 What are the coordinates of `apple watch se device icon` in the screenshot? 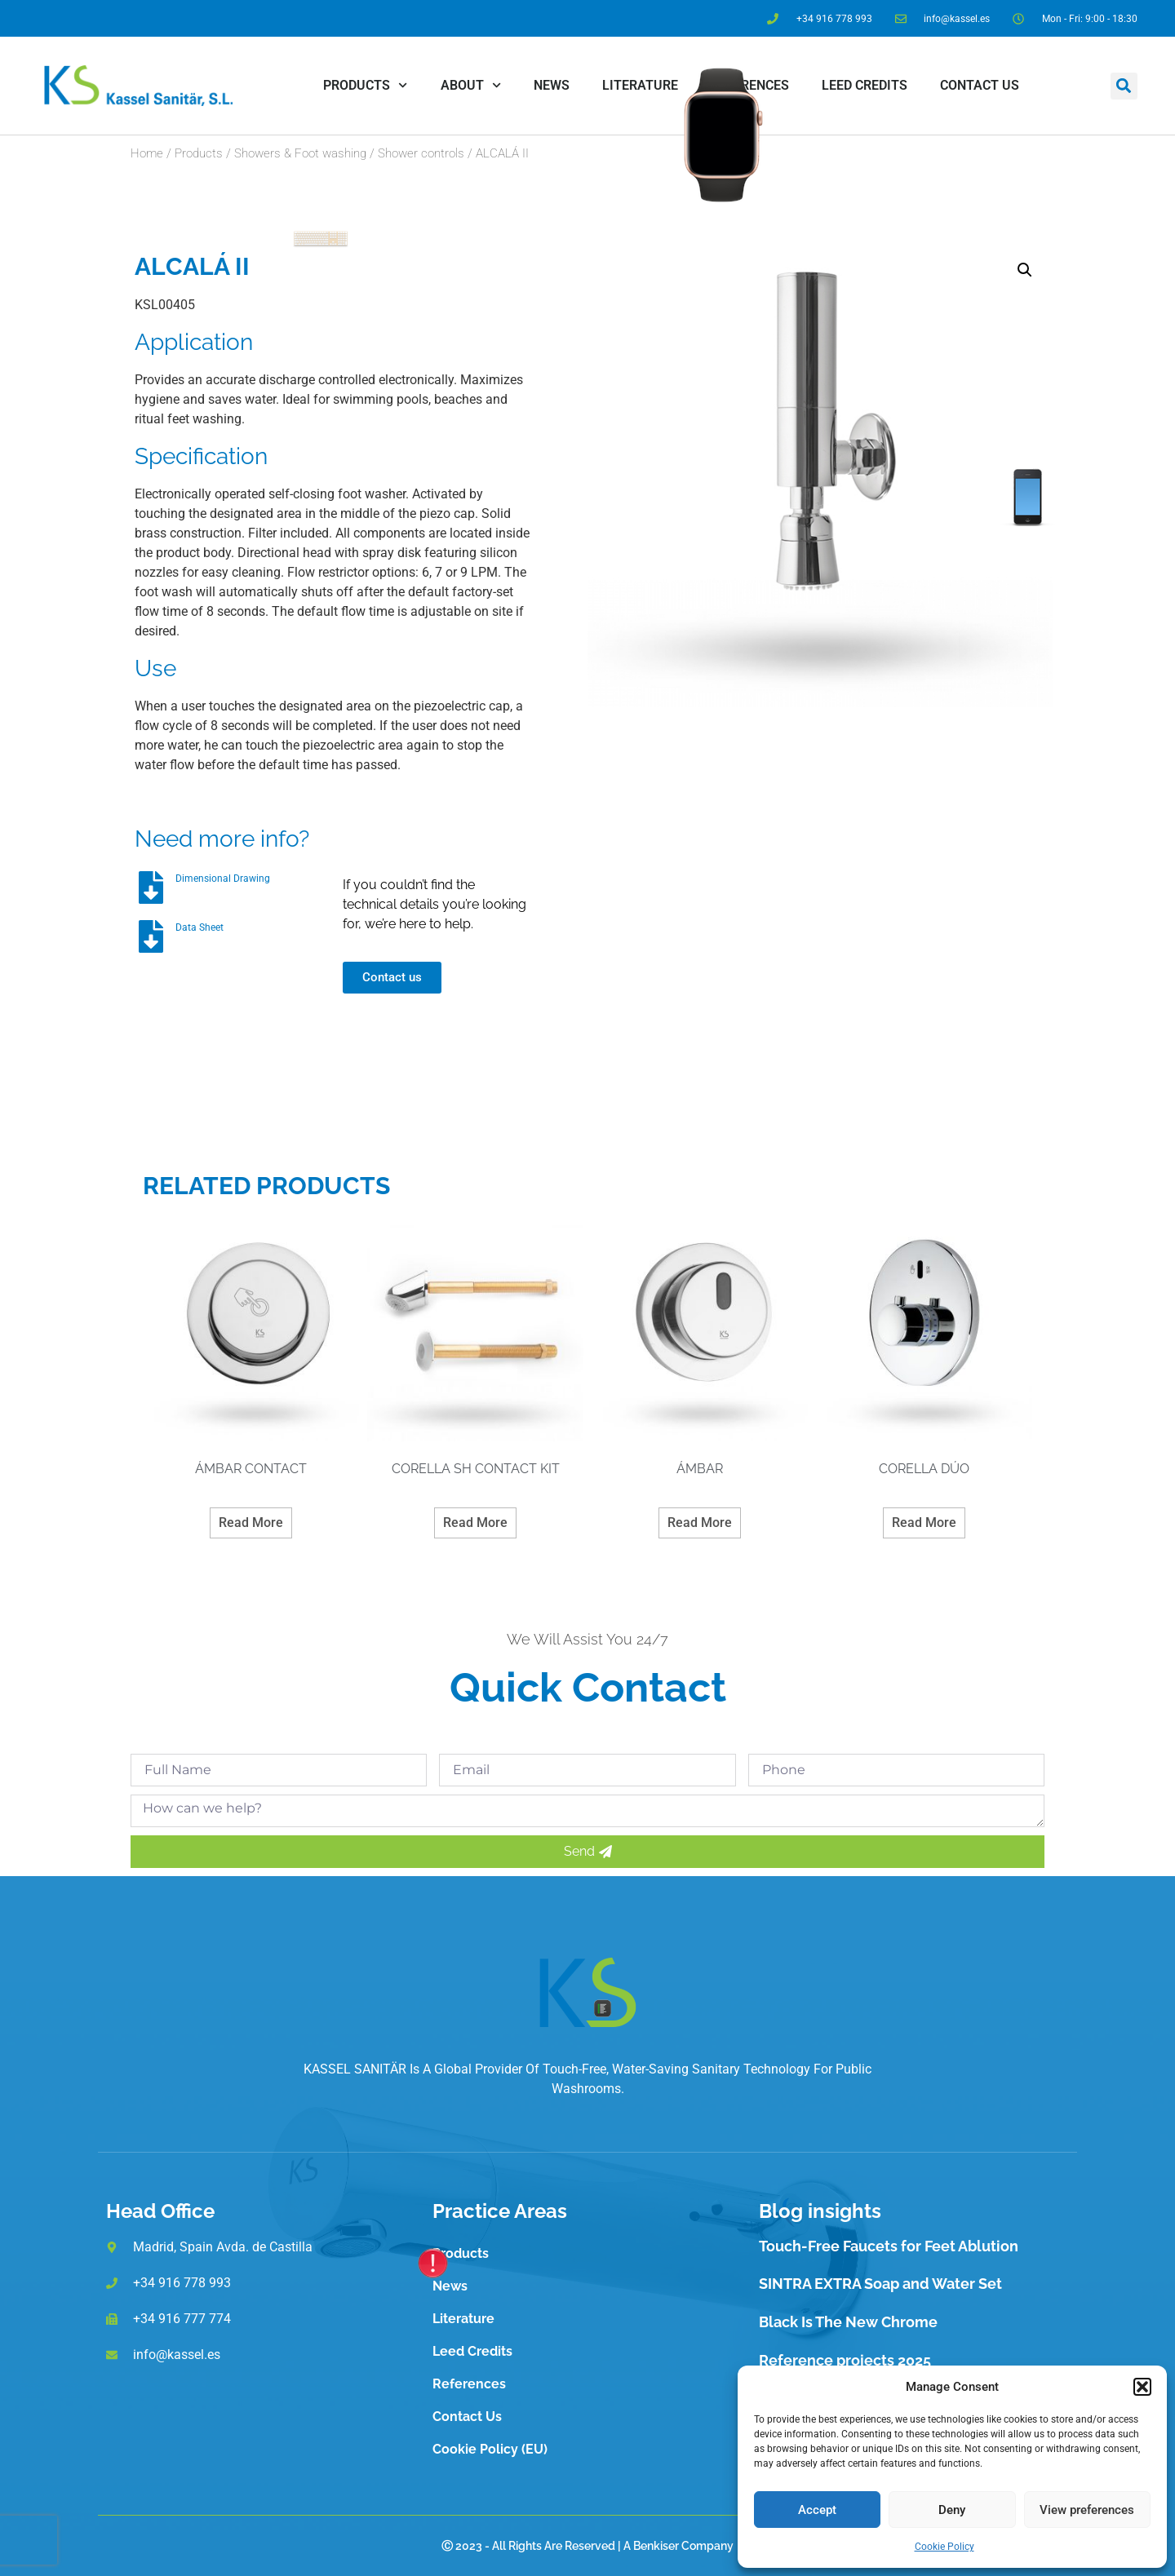 It's located at (721, 135).